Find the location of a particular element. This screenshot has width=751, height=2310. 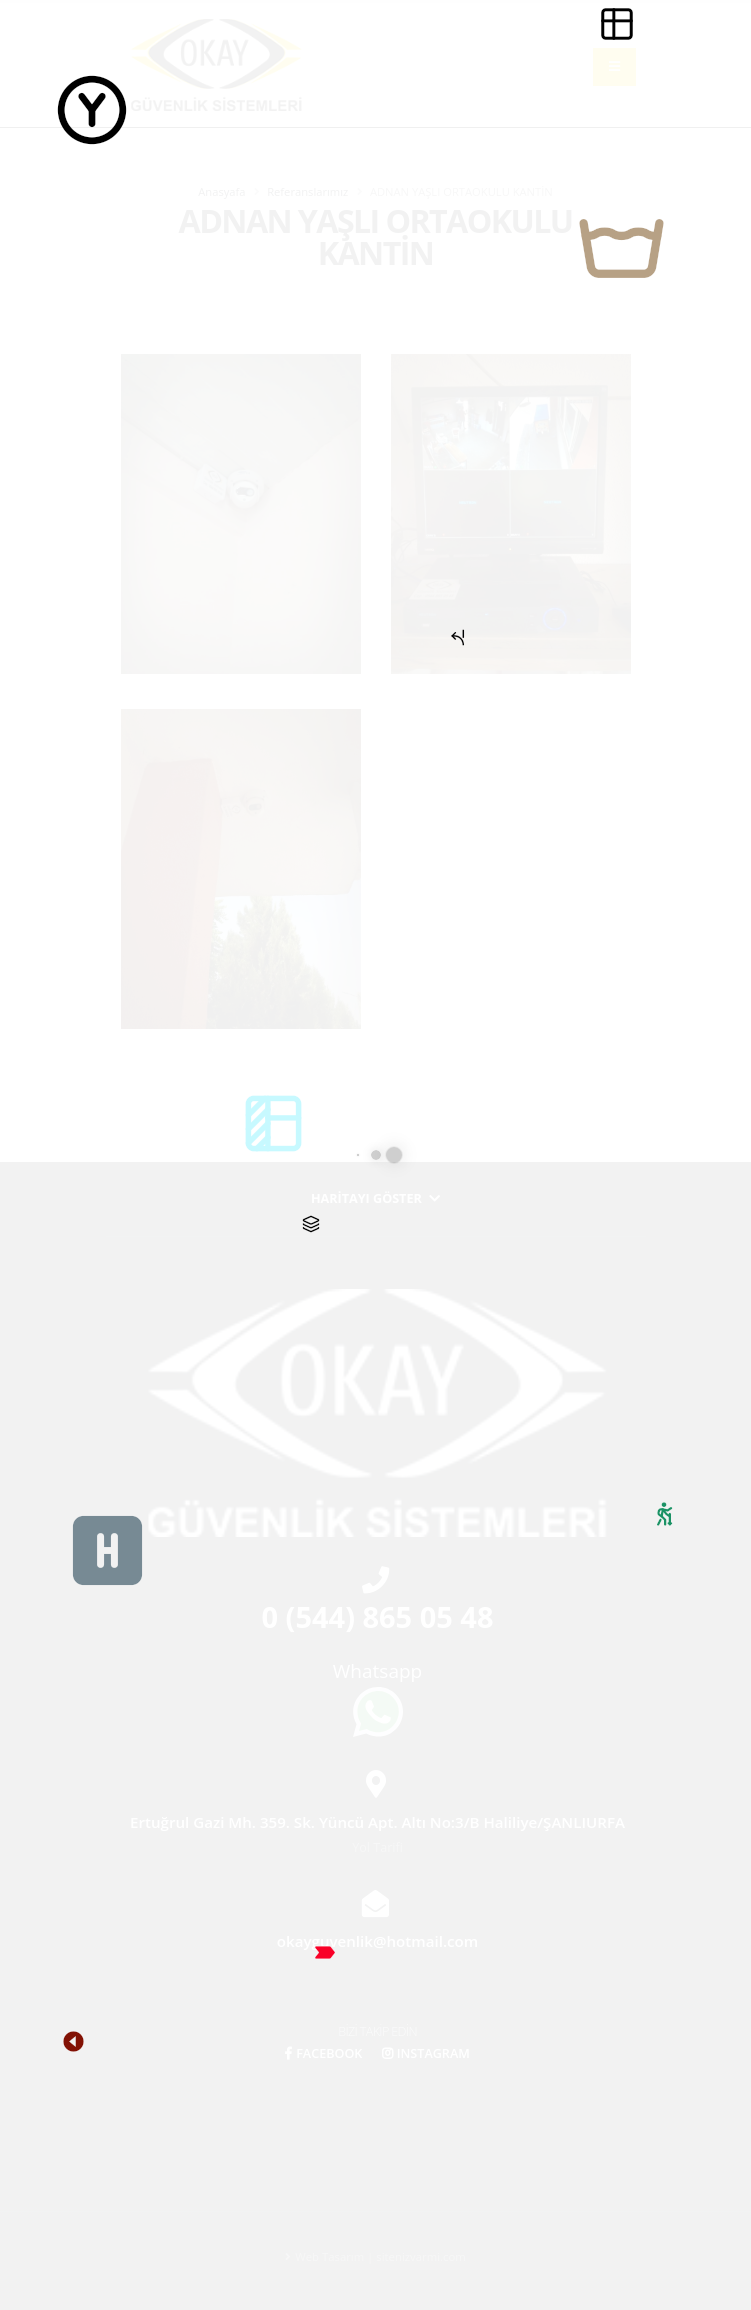

mark item as important or priority is located at coordinates (324, 1952).